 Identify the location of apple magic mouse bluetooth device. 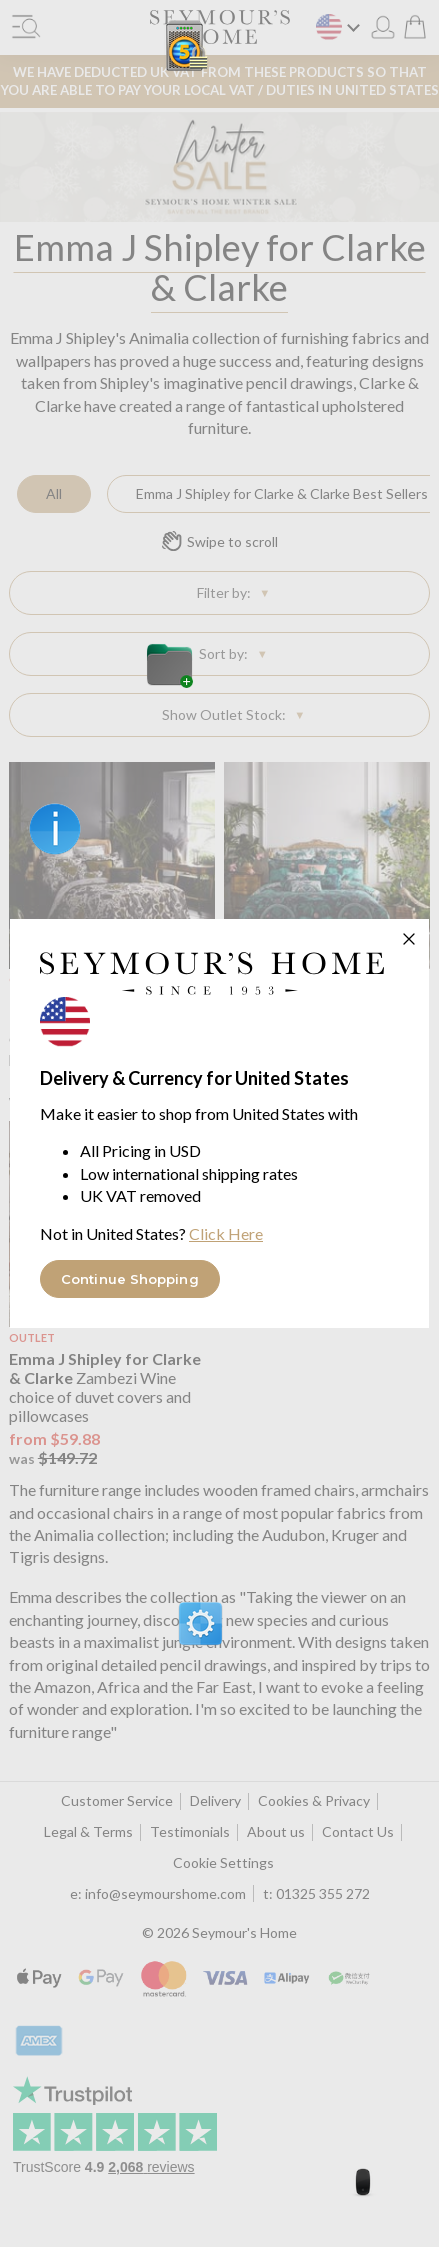
(363, 2183).